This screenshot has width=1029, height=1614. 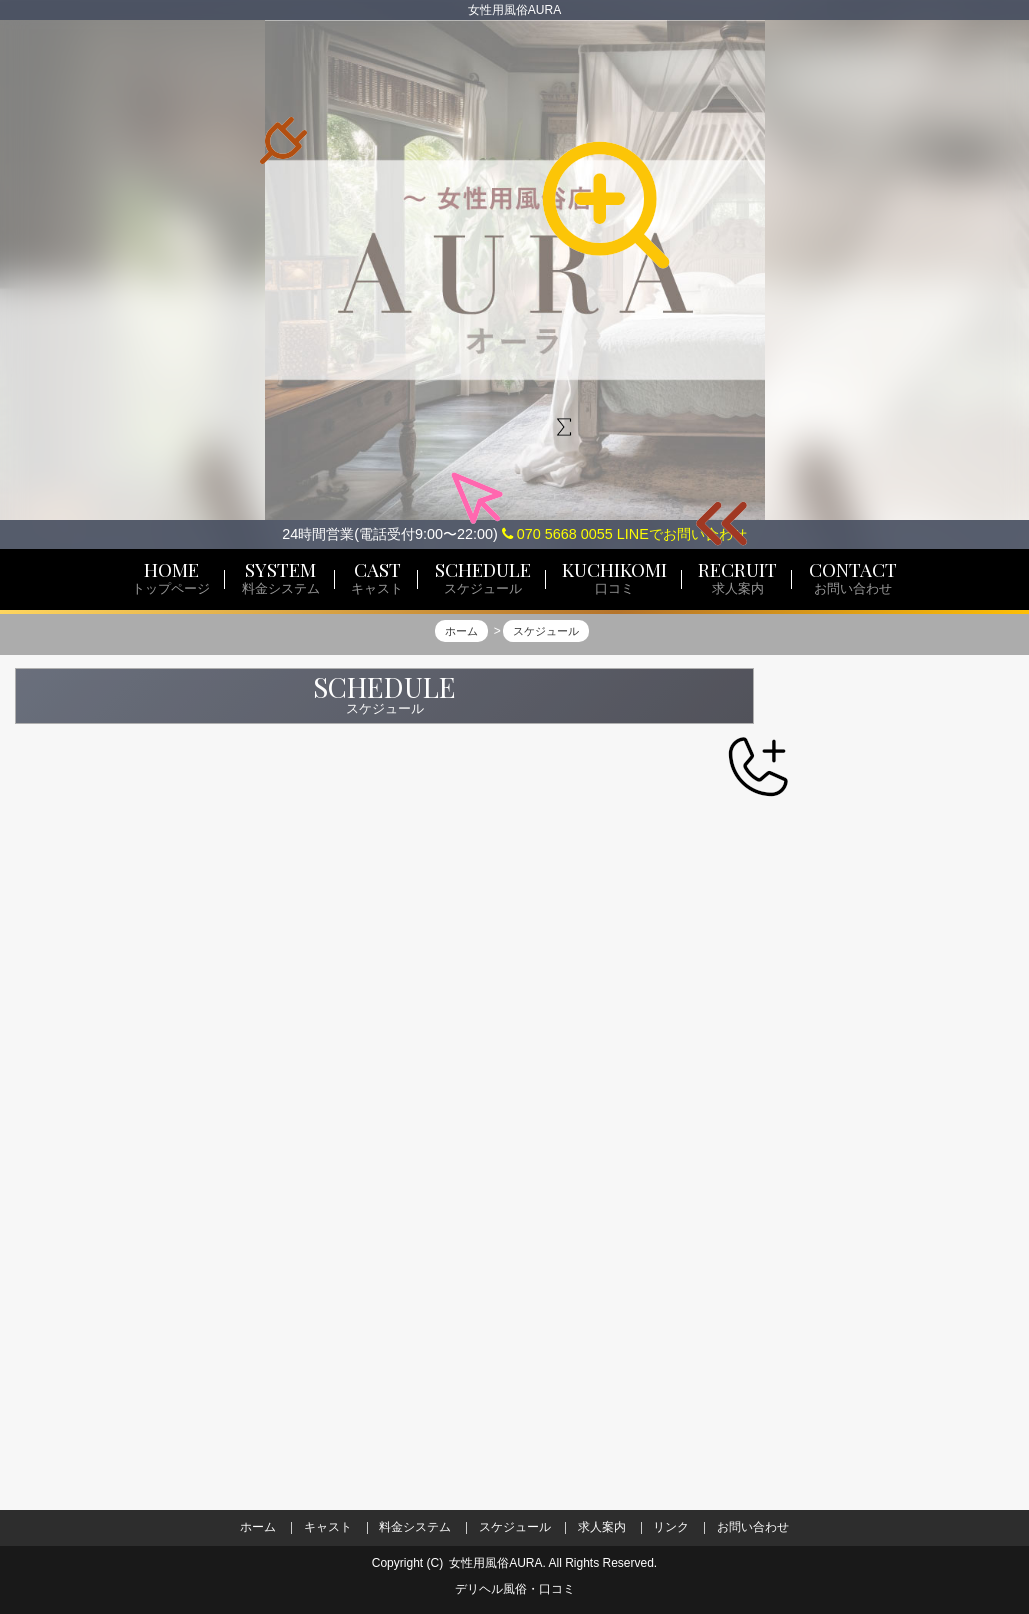 What do you see at coordinates (283, 140) in the screenshot?
I see `connect to power source` at bounding box center [283, 140].